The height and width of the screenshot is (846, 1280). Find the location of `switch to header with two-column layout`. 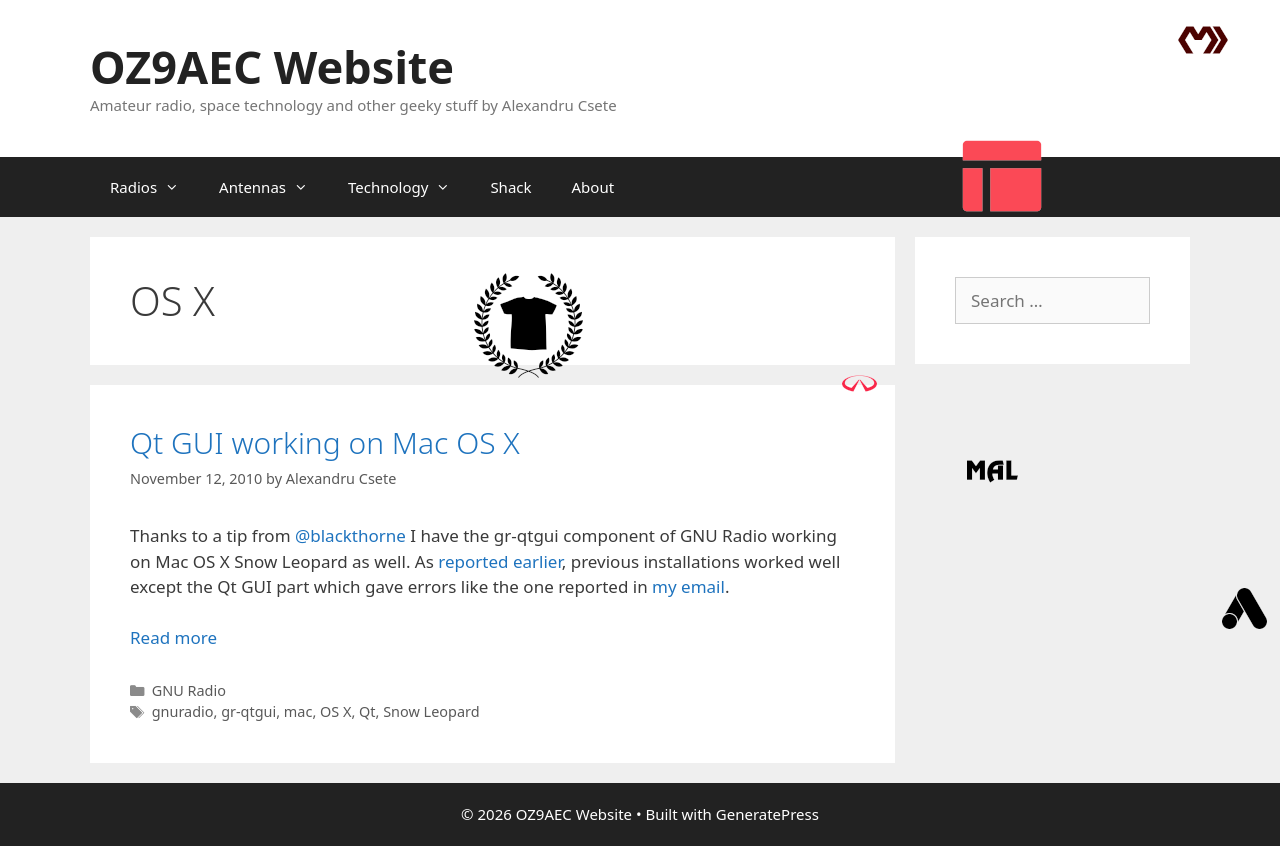

switch to header with two-column layout is located at coordinates (1002, 176).